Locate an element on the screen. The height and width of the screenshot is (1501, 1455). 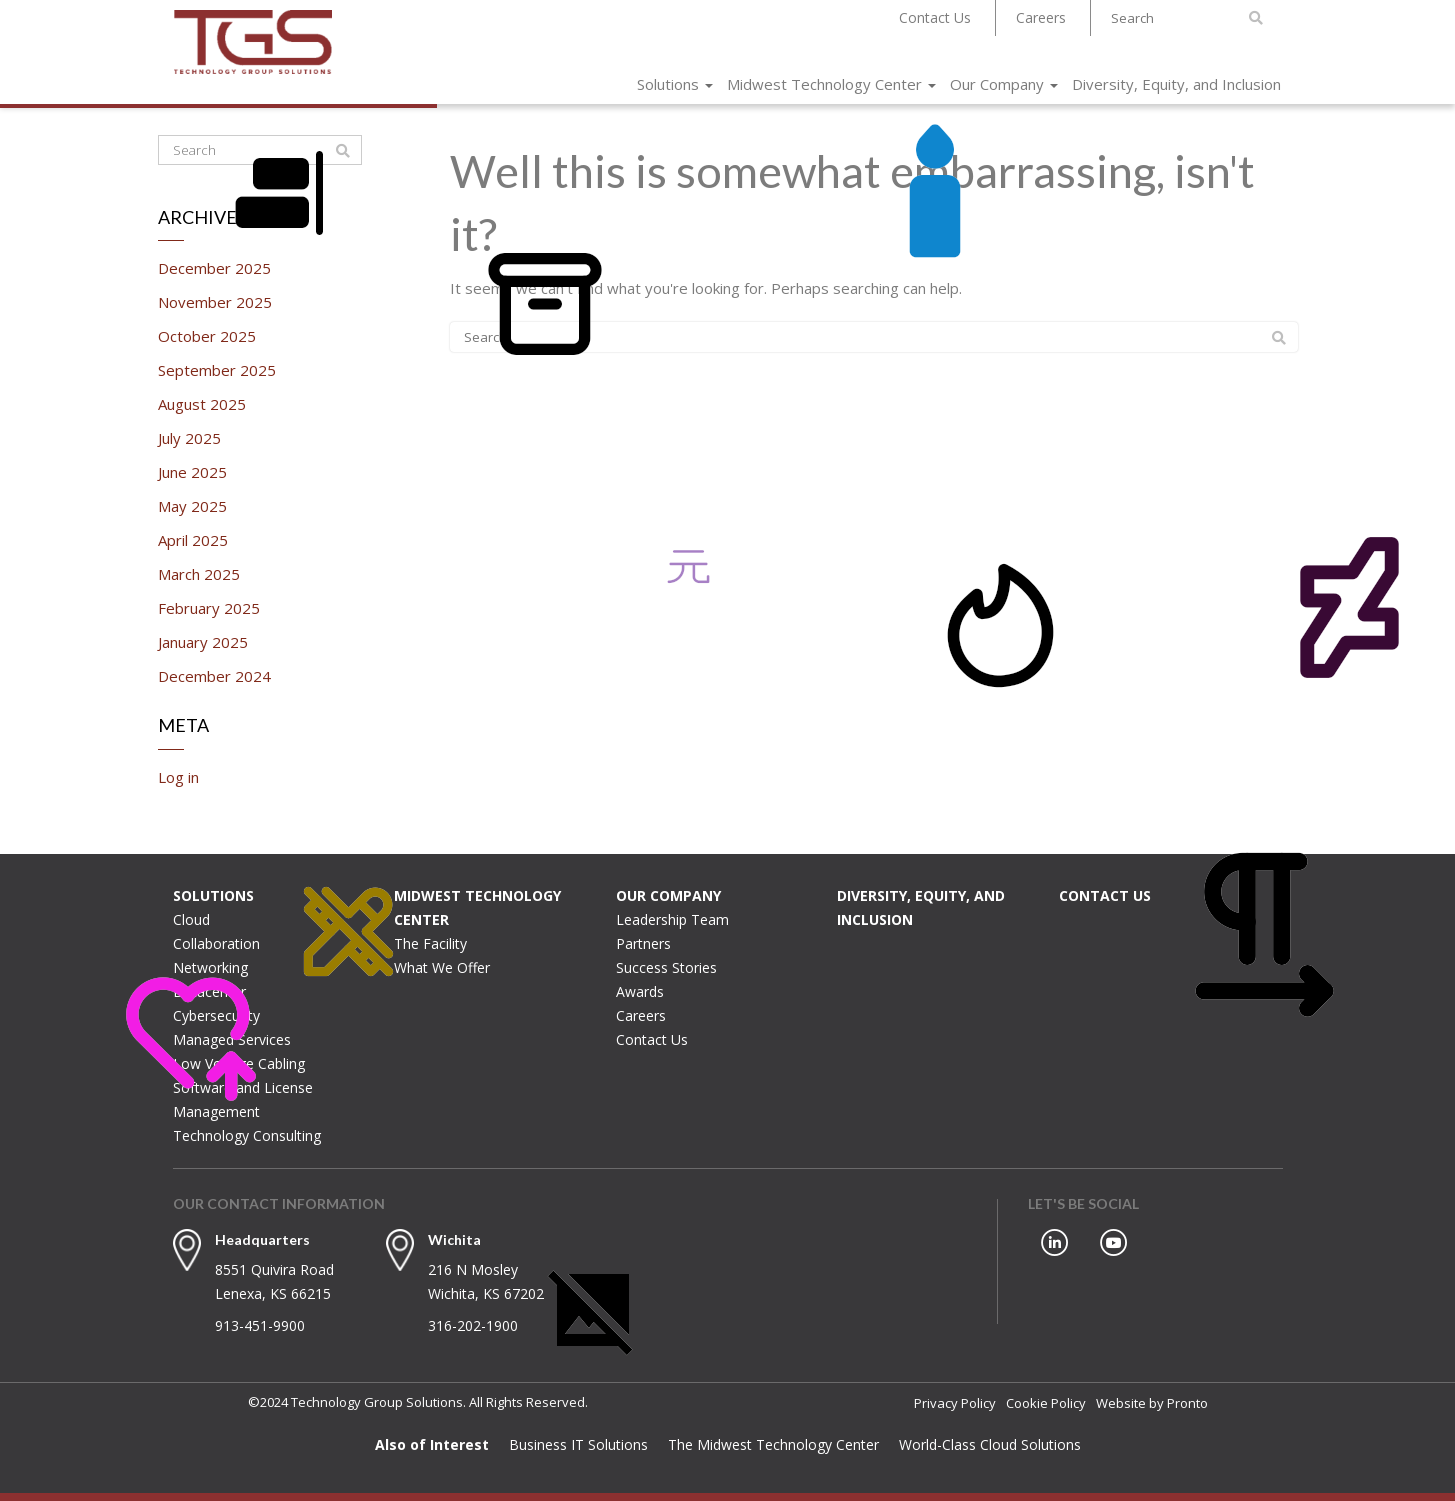
set text direction to left-to-right is located at coordinates (1264, 930).